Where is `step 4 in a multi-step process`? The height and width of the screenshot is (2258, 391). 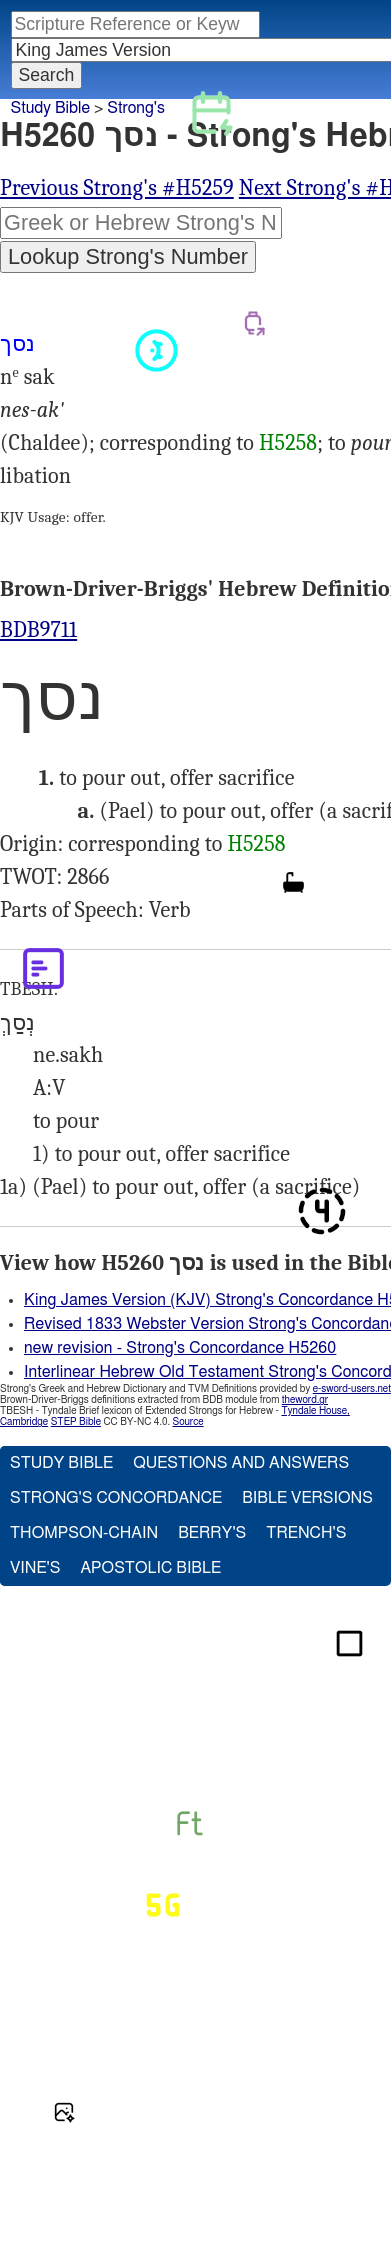 step 4 in a multi-step process is located at coordinates (322, 1211).